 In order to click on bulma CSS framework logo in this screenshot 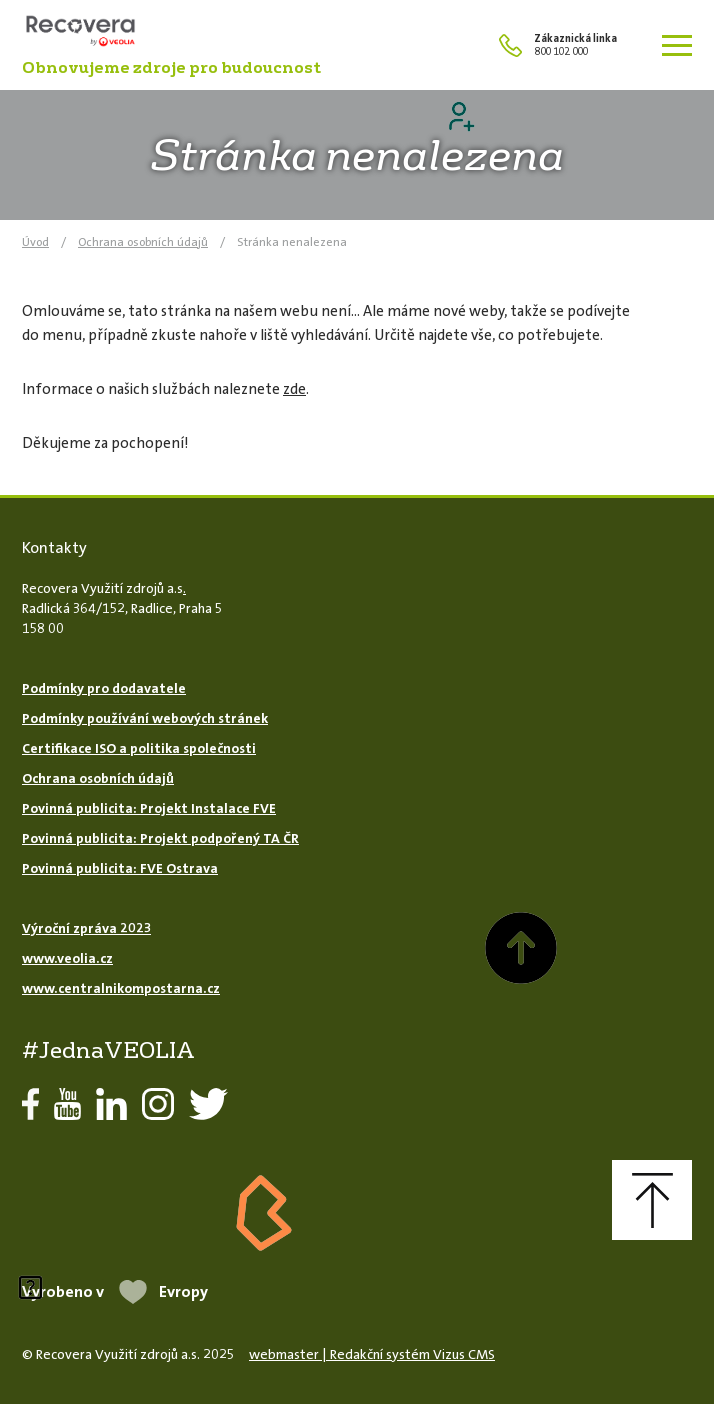, I will do `click(264, 1213)`.